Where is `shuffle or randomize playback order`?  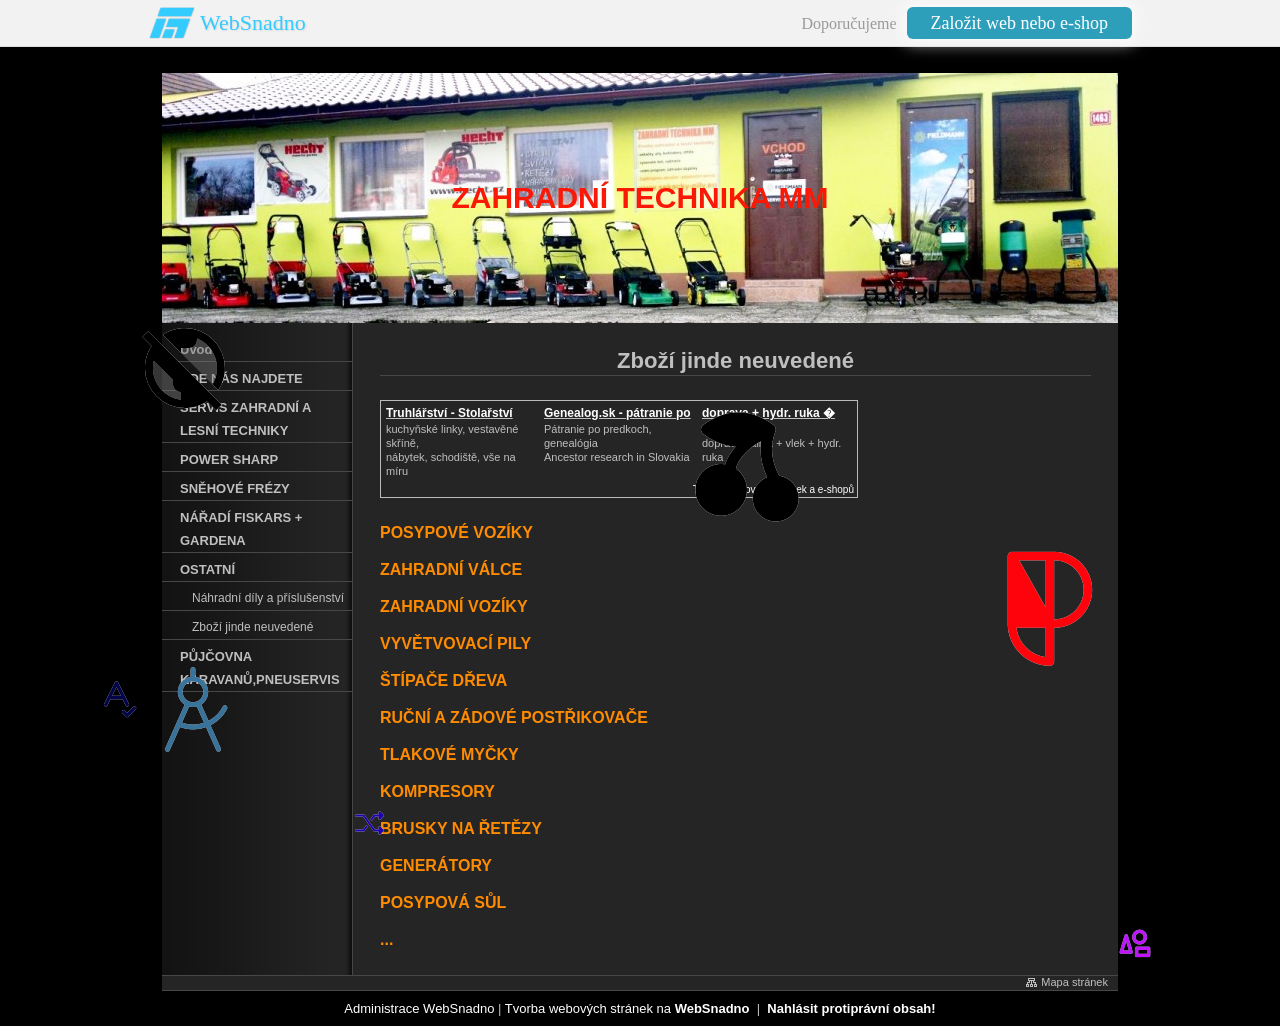
shuffle or randomize playback order is located at coordinates (369, 823).